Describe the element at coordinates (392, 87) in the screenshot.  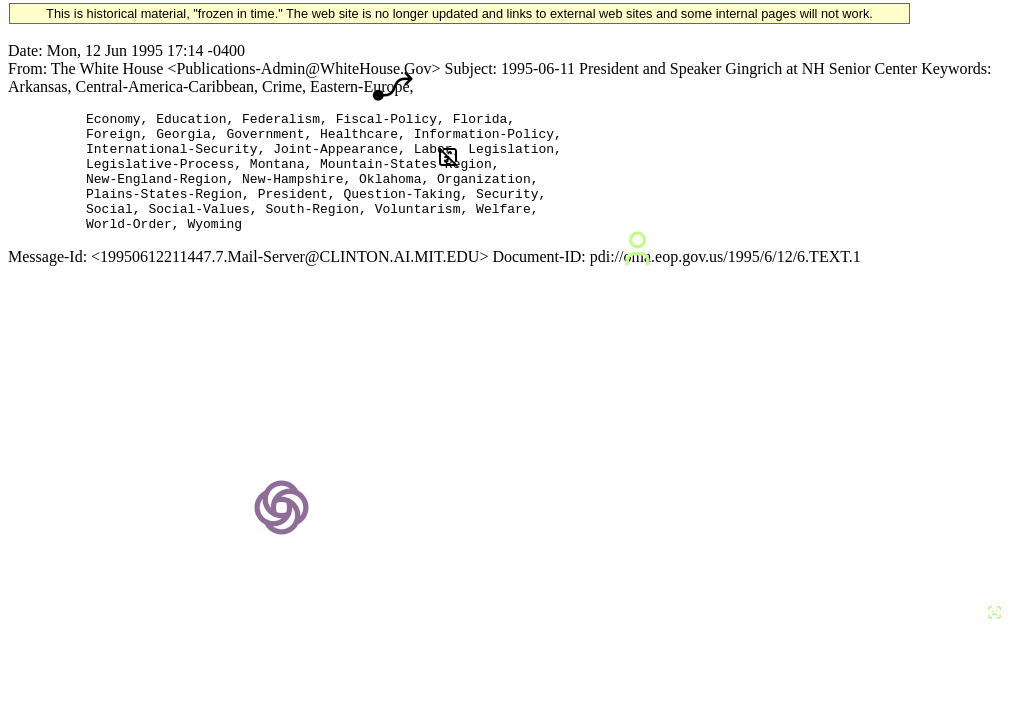
I see `indicates a workflow or process flow direction` at that location.